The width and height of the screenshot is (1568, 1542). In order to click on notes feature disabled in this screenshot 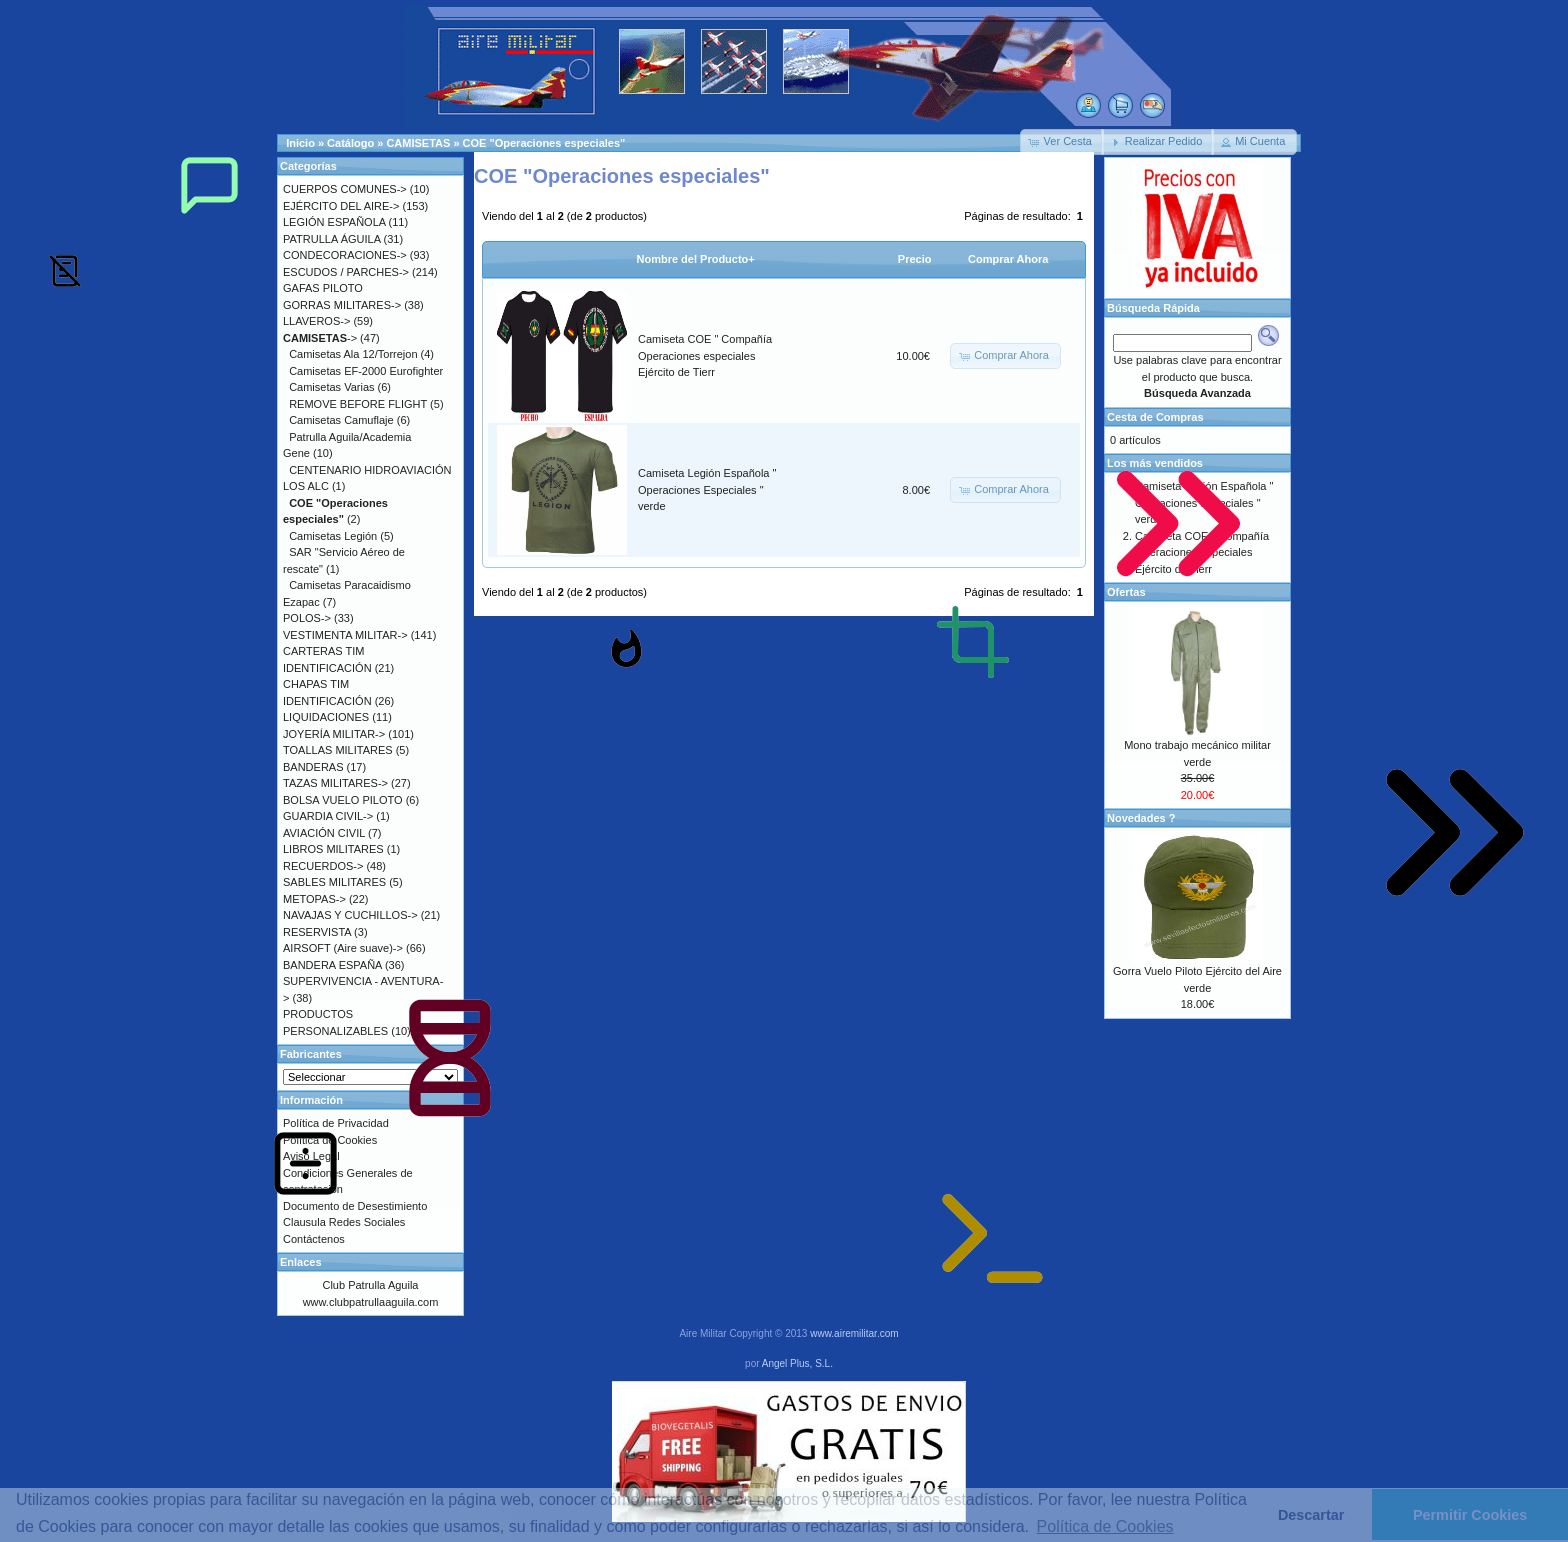, I will do `click(65, 271)`.